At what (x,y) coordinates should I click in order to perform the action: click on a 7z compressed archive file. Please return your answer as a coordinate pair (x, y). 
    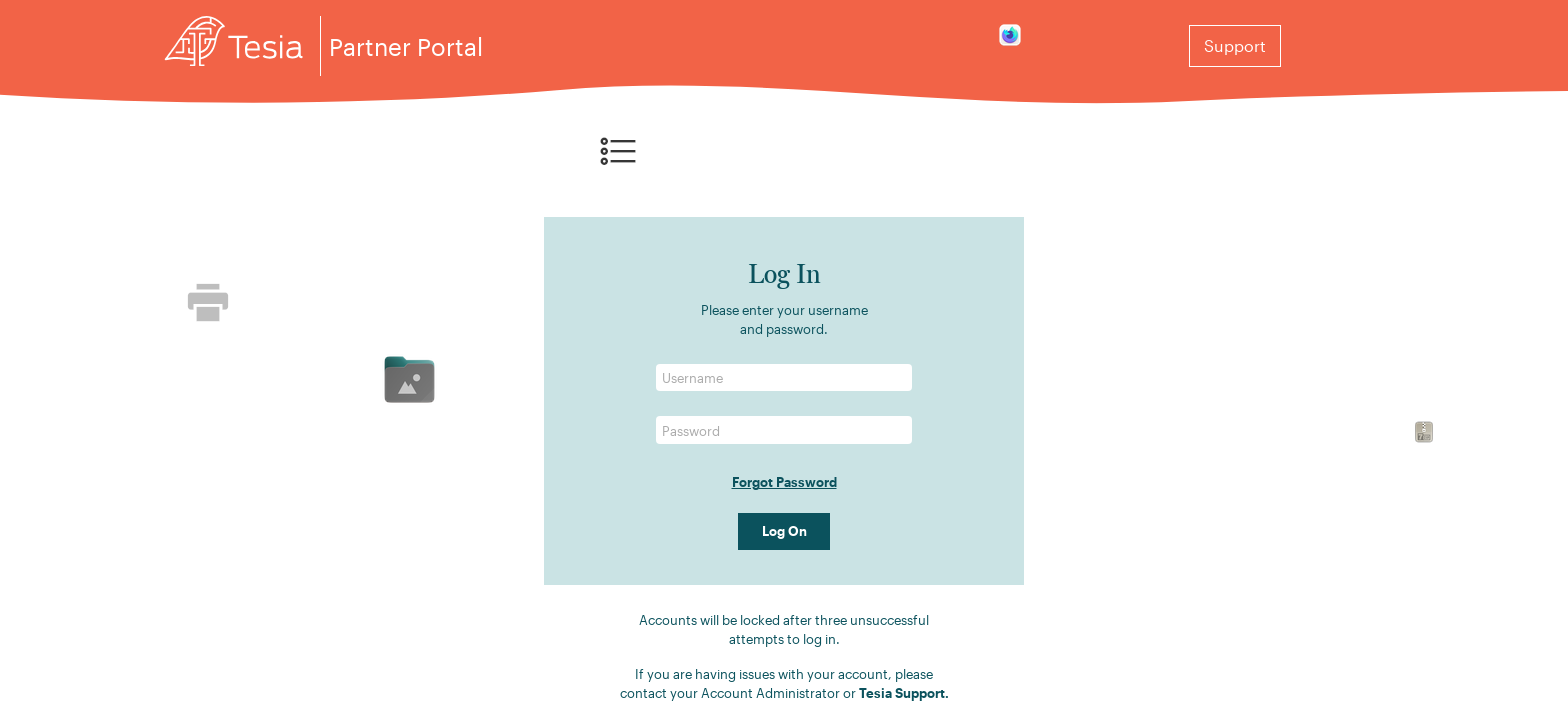
    Looking at the image, I should click on (1424, 432).